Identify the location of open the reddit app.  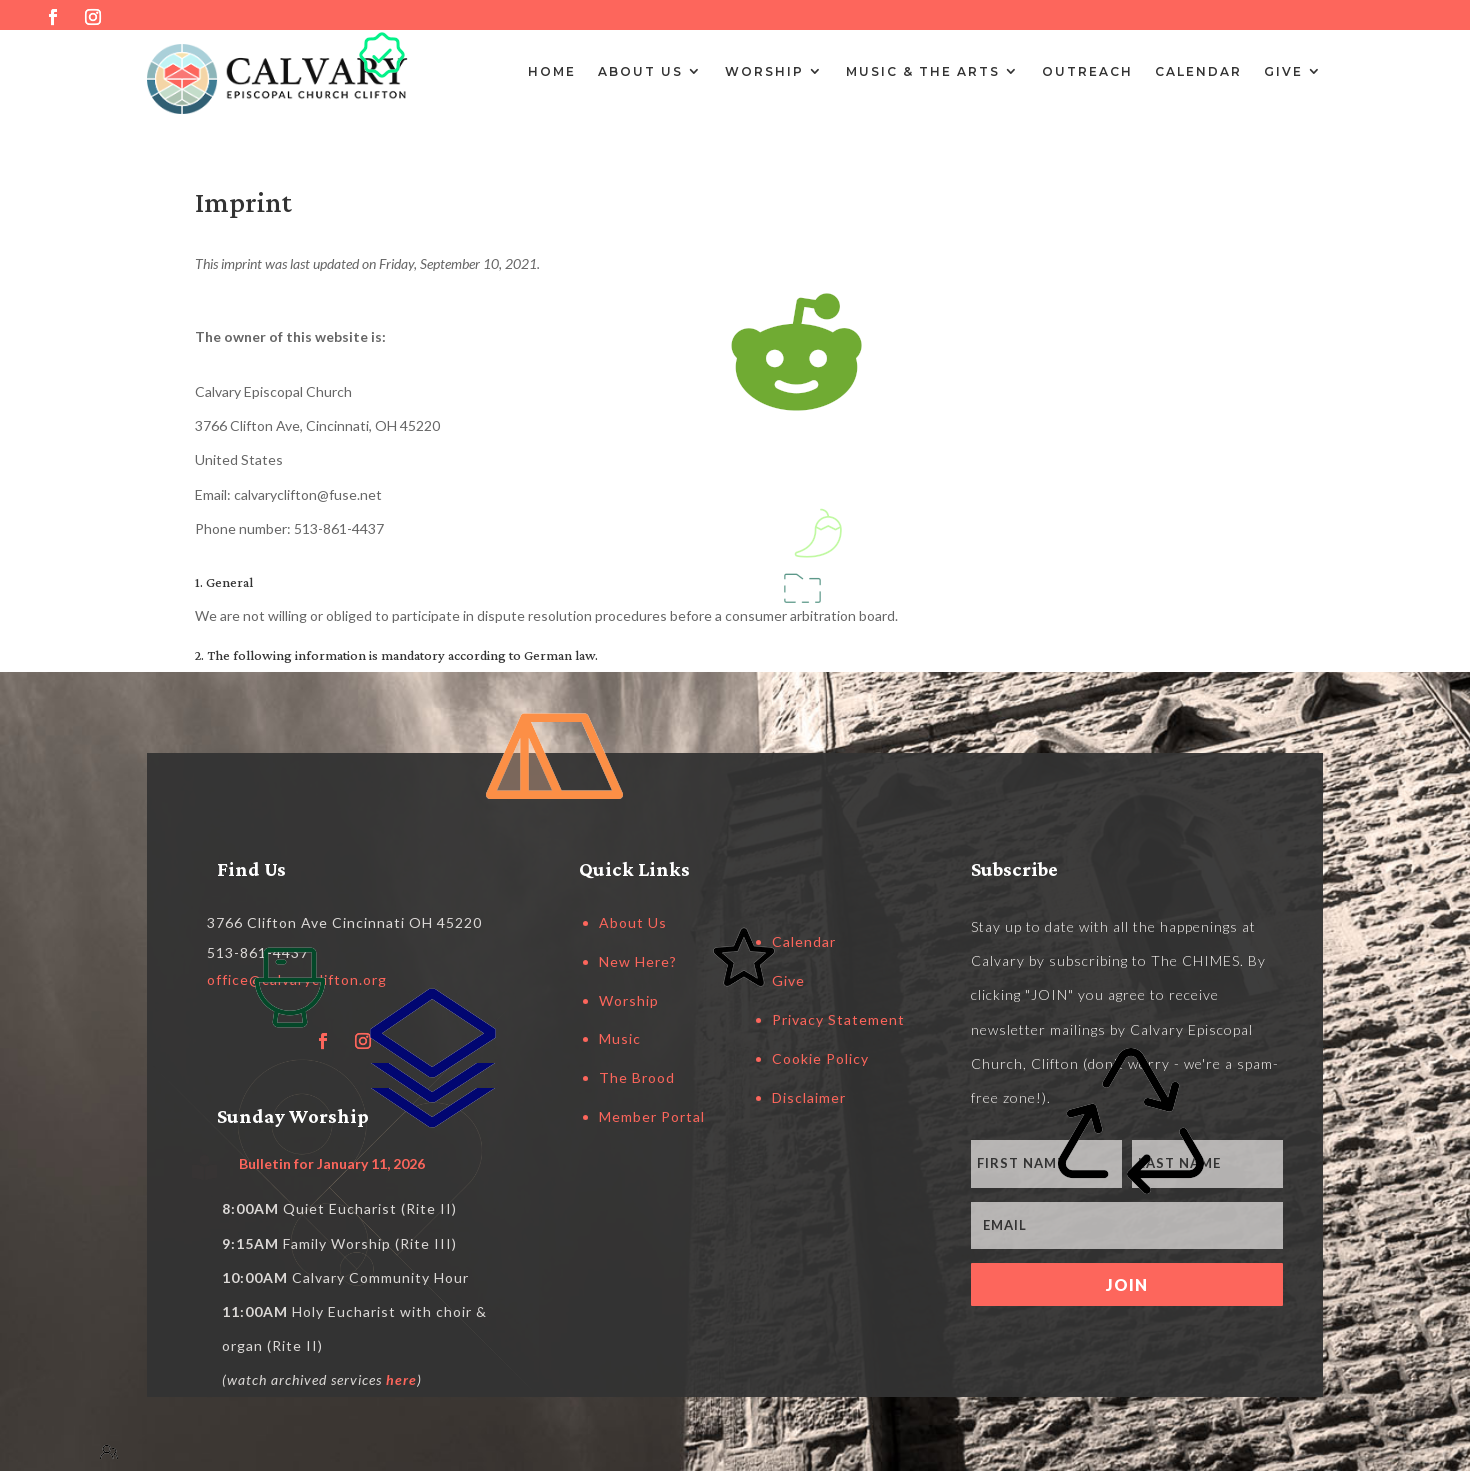
(796, 358).